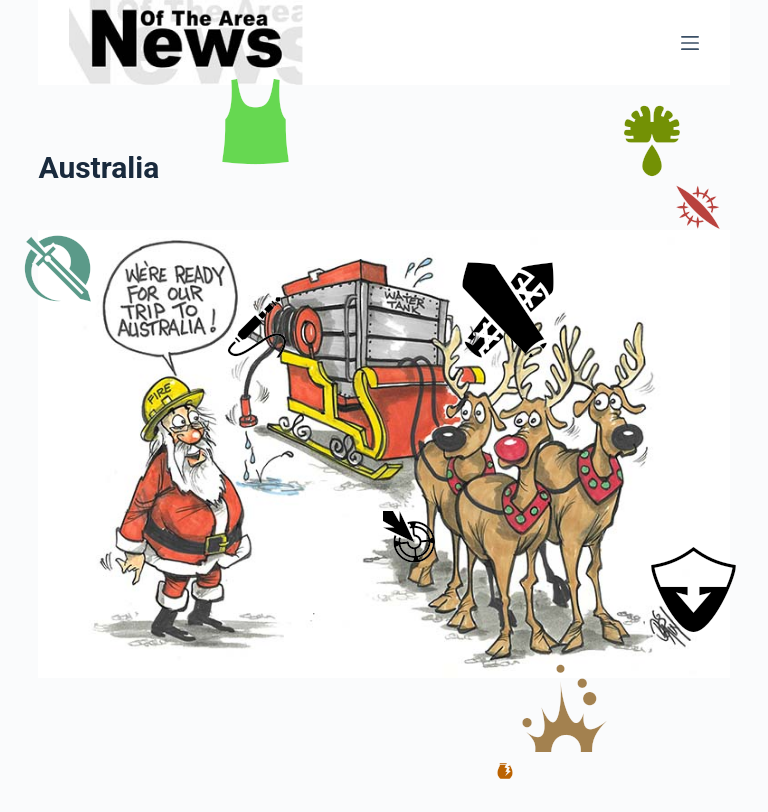  What do you see at coordinates (565, 709) in the screenshot?
I see `indicates a splash effect or water impact in gameplay` at bounding box center [565, 709].